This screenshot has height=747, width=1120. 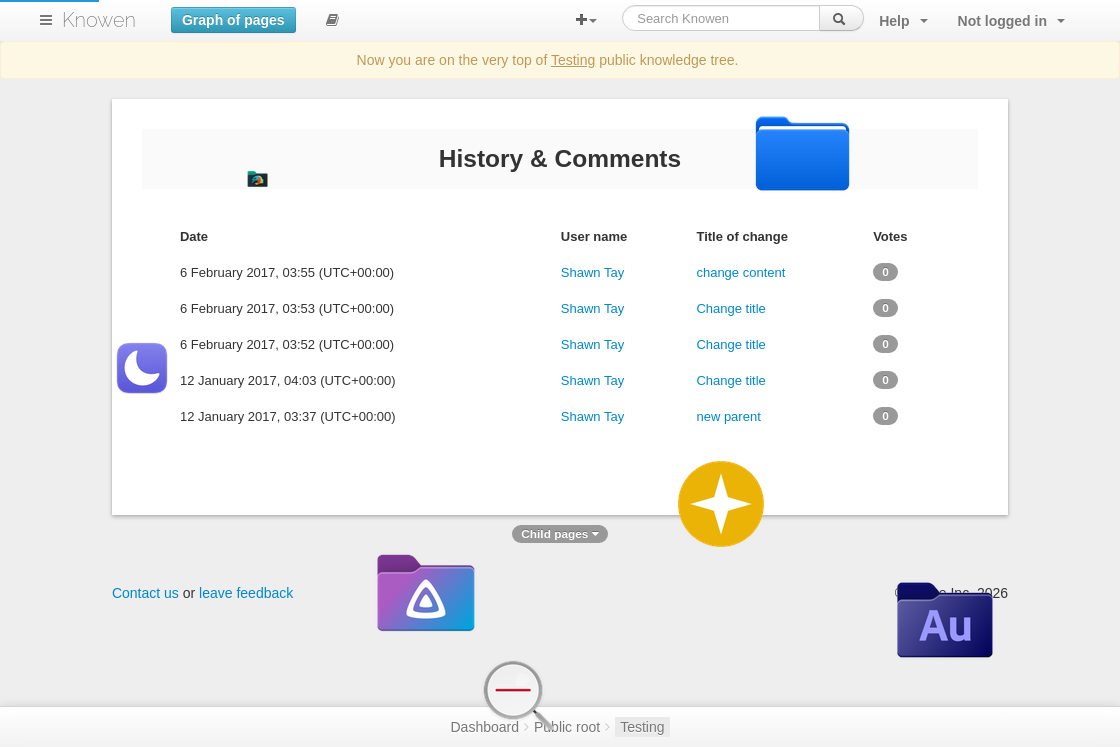 I want to click on open adobe audition project files folder, so click(x=944, y=622).